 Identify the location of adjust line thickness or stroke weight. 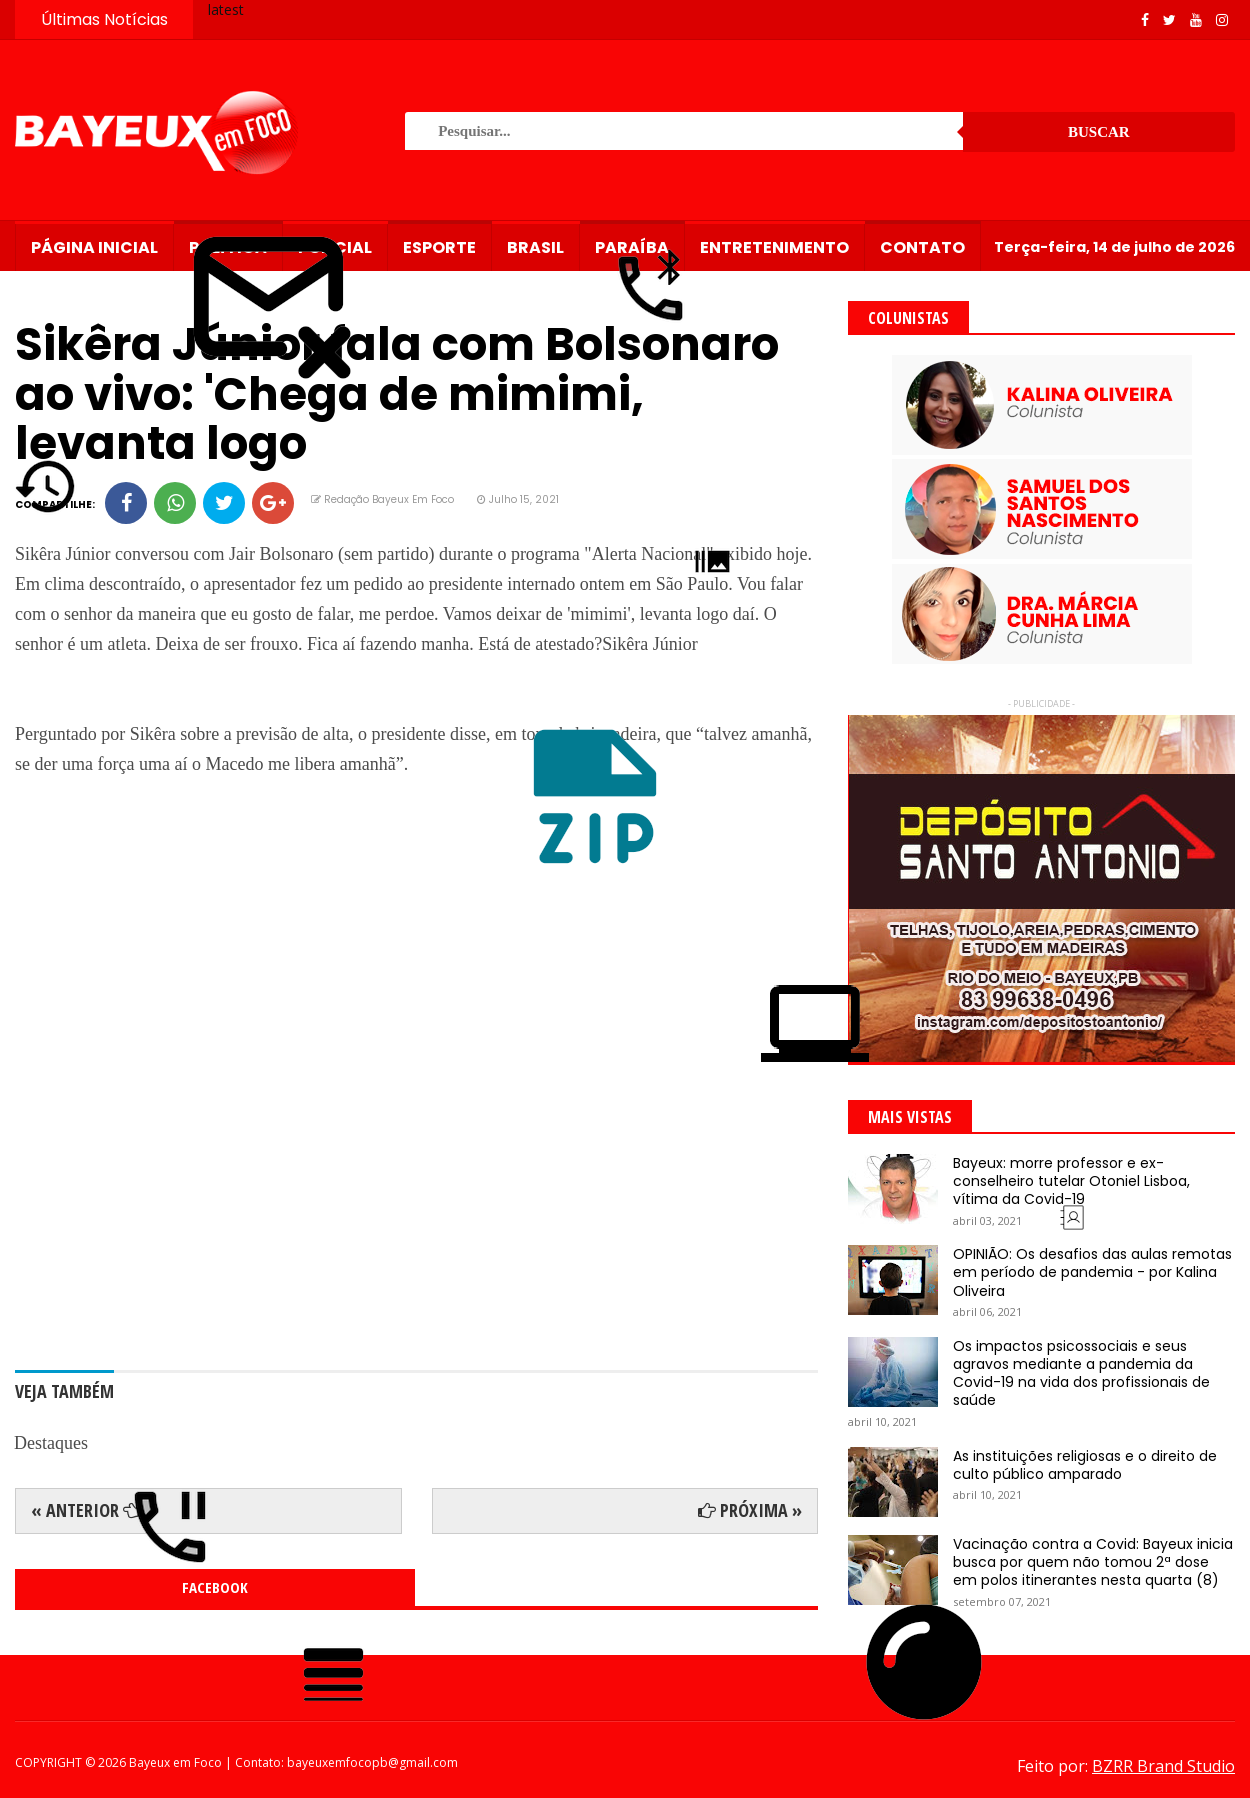
(333, 1674).